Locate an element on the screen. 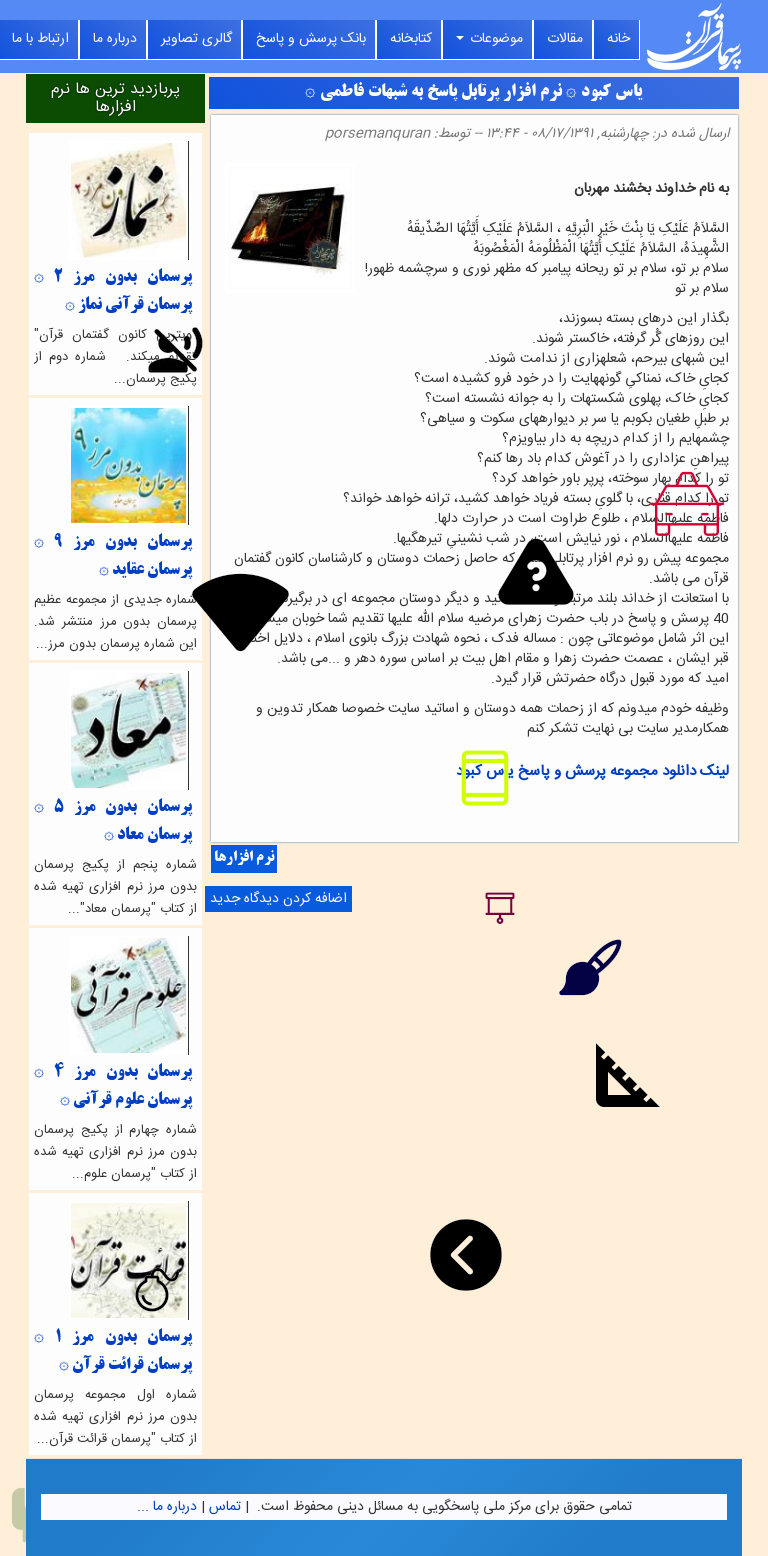 The image size is (768, 1556). indicates a warning or caution that requires attention is located at coordinates (536, 574).